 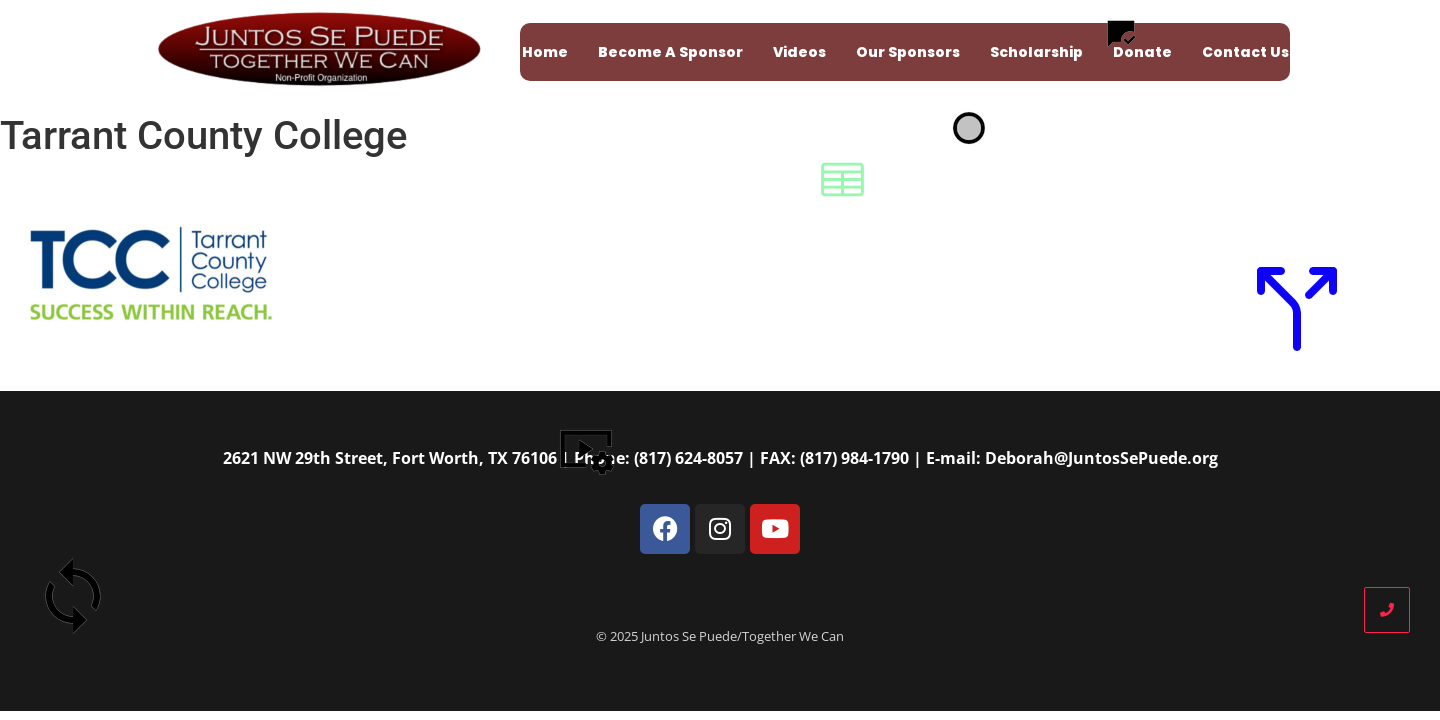 What do you see at coordinates (1121, 34) in the screenshot?
I see `message has been read` at bounding box center [1121, 34].